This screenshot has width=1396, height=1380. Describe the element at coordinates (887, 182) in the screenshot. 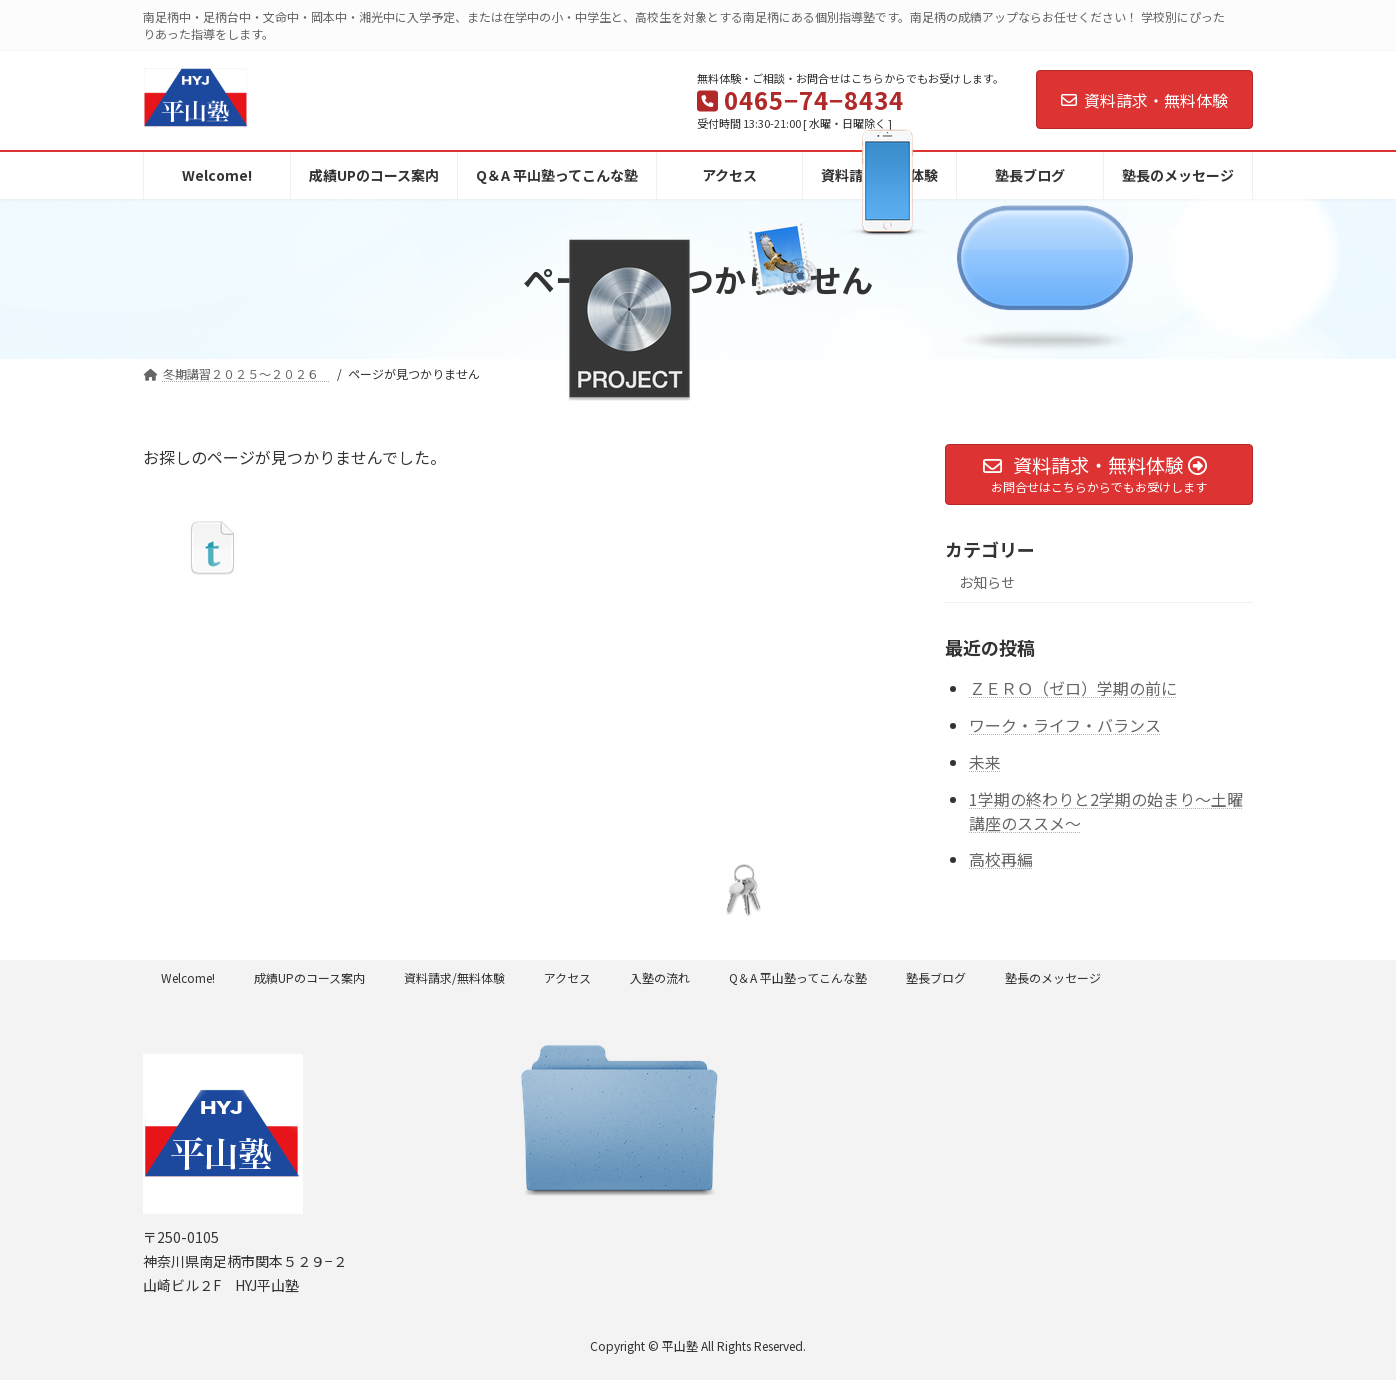

I see `indicates a connected iPhone device` at that location.